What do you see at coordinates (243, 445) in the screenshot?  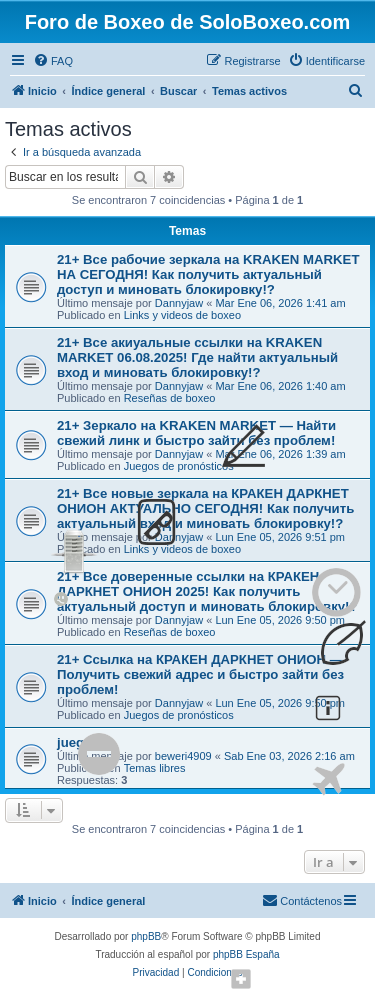 I see `edit app launcher settings` at bounding box center [243, 445].